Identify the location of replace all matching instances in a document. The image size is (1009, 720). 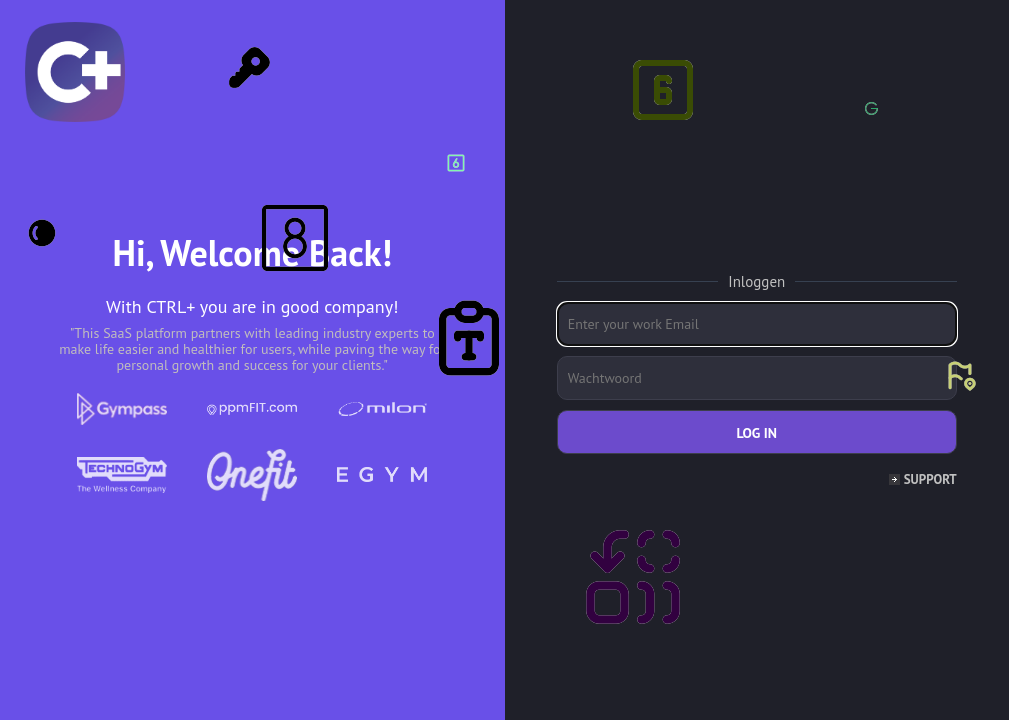
(633, 577).